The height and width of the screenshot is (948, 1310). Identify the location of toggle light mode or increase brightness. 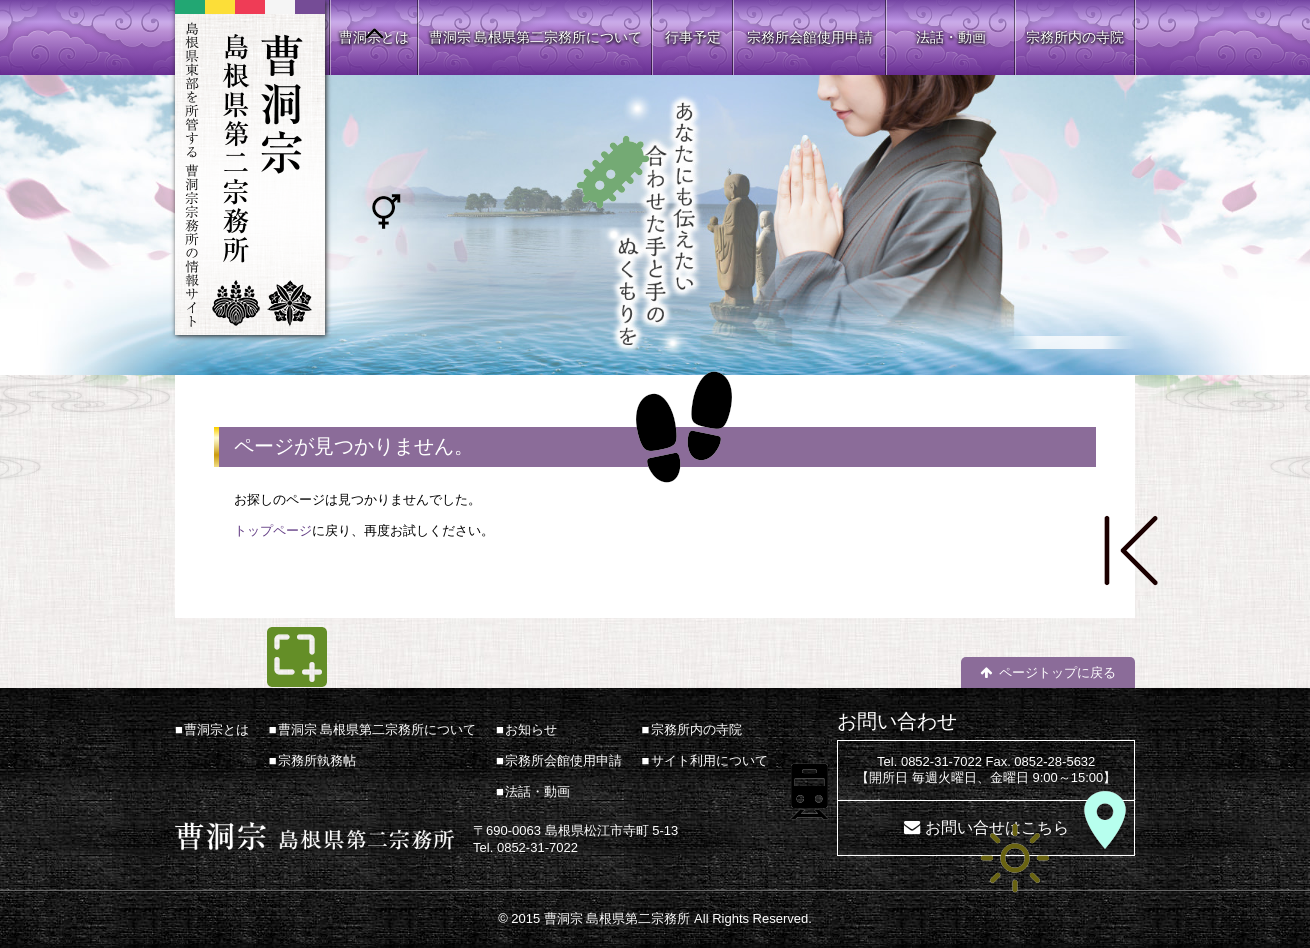
(1015, 858).